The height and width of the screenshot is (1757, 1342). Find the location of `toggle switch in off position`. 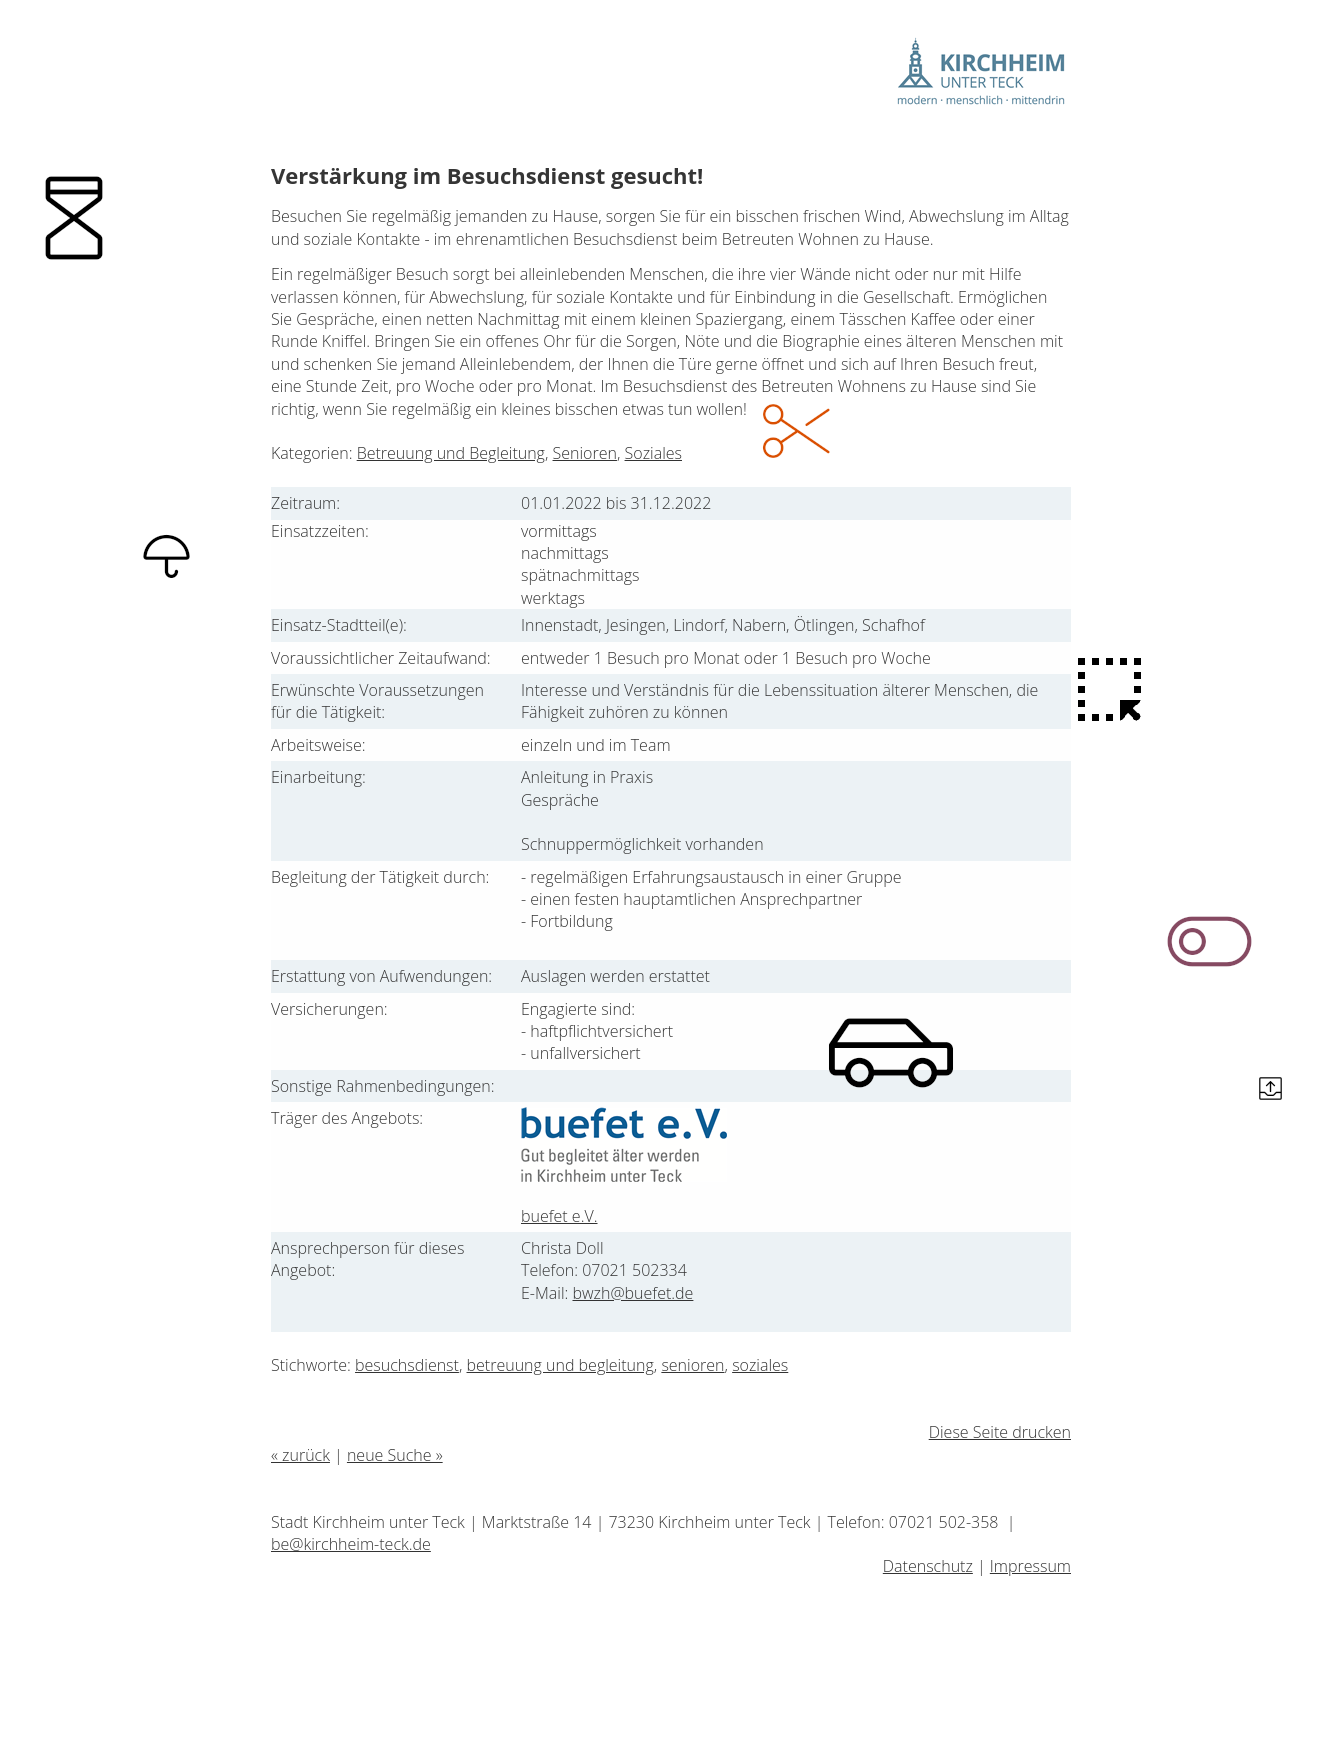

toggle switch in off position is located at coordinates (1209, 941).